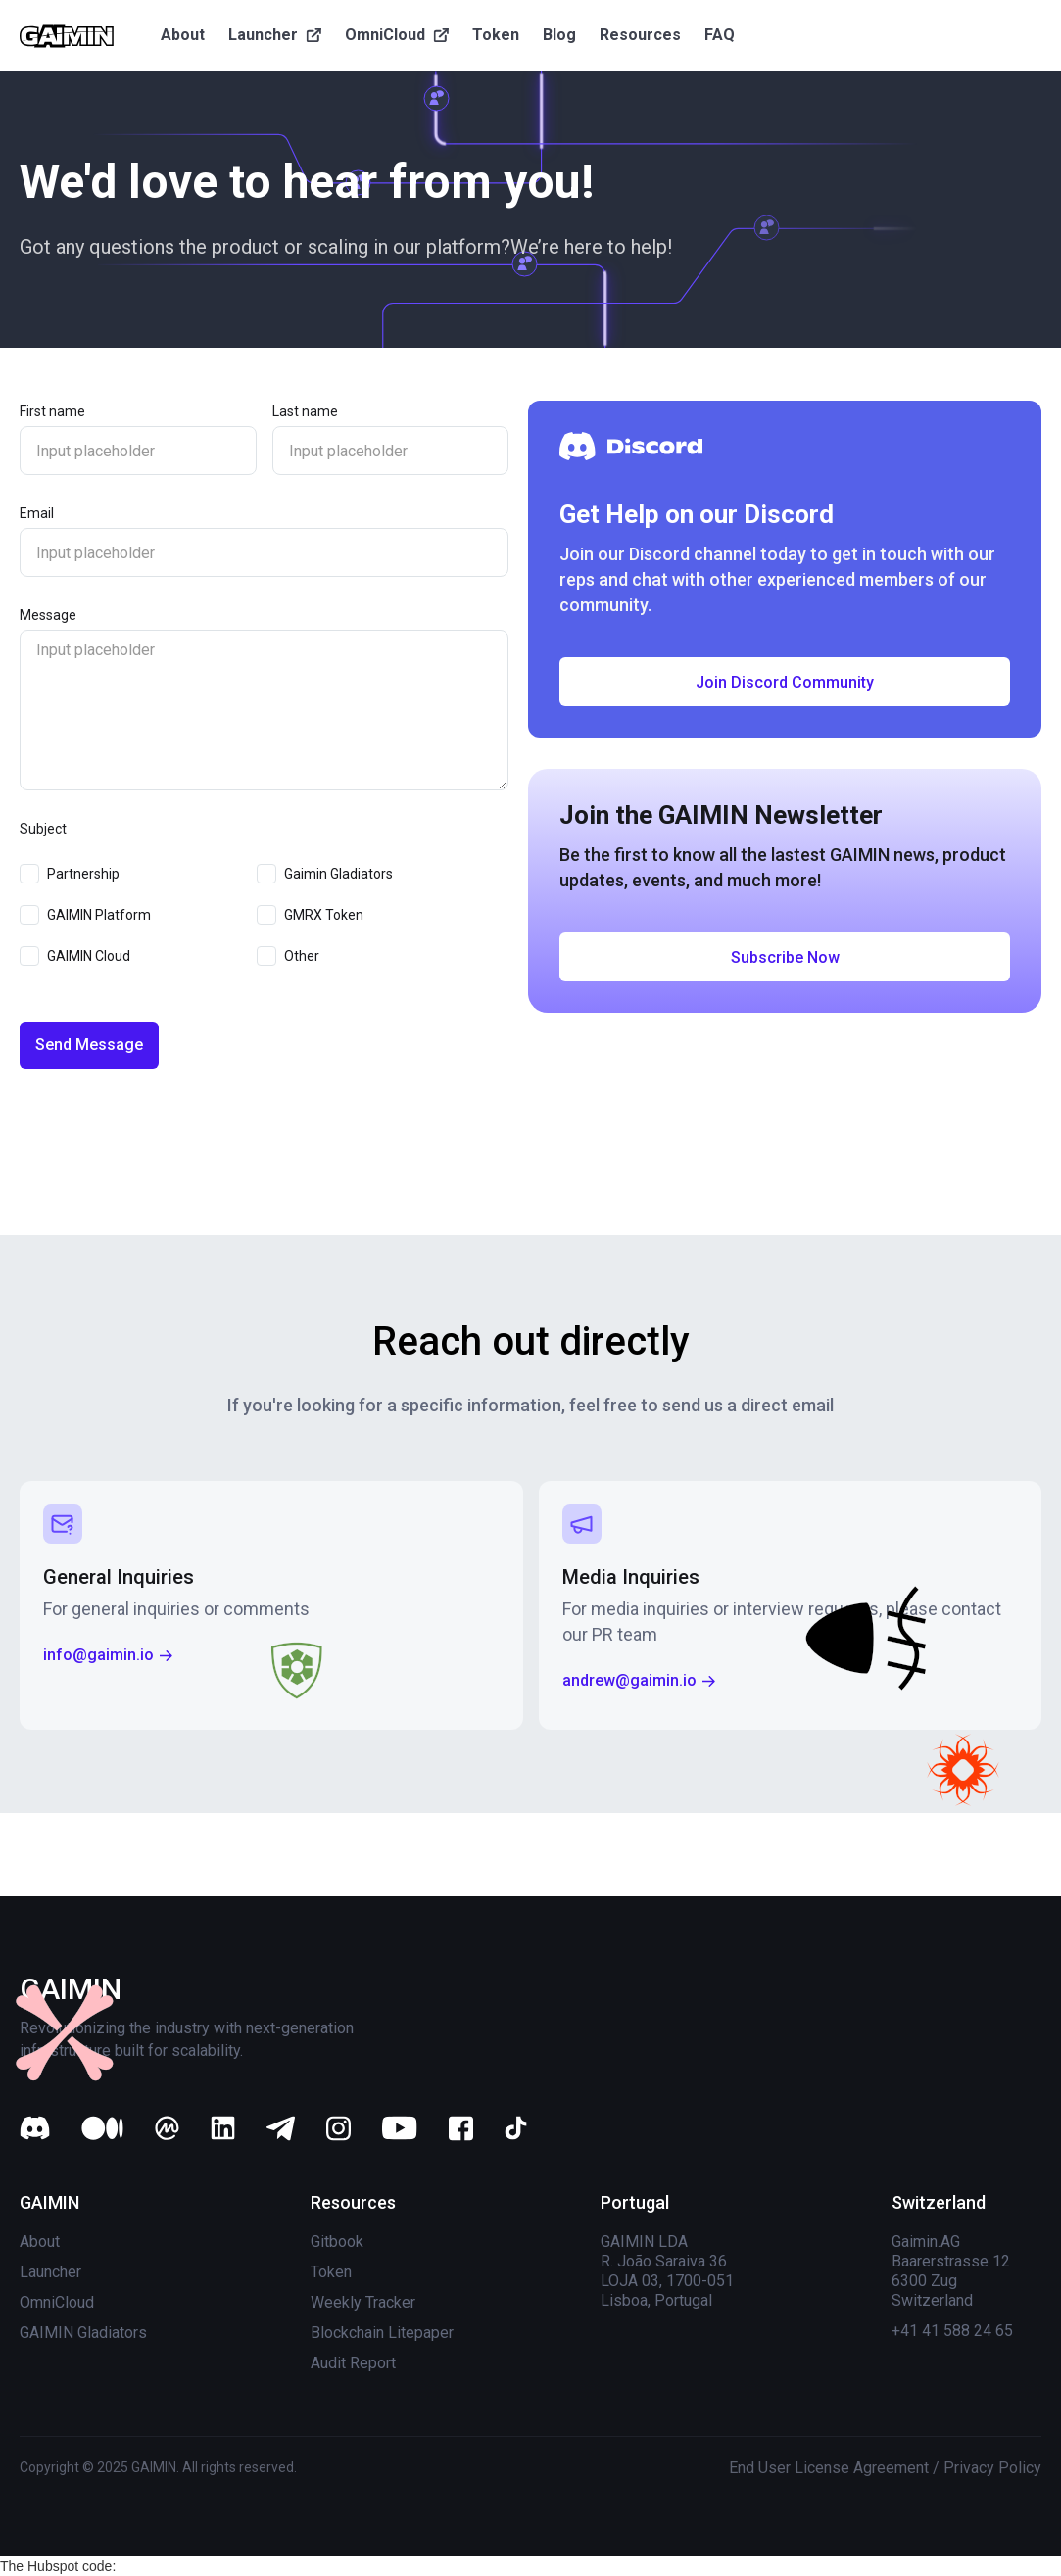 The height and width of the screenshot is (2576, 1061). Describe the element at coordinates (64, 2032) in the screenshot. I see `indicates danger or deadly hazard in game` at that location.